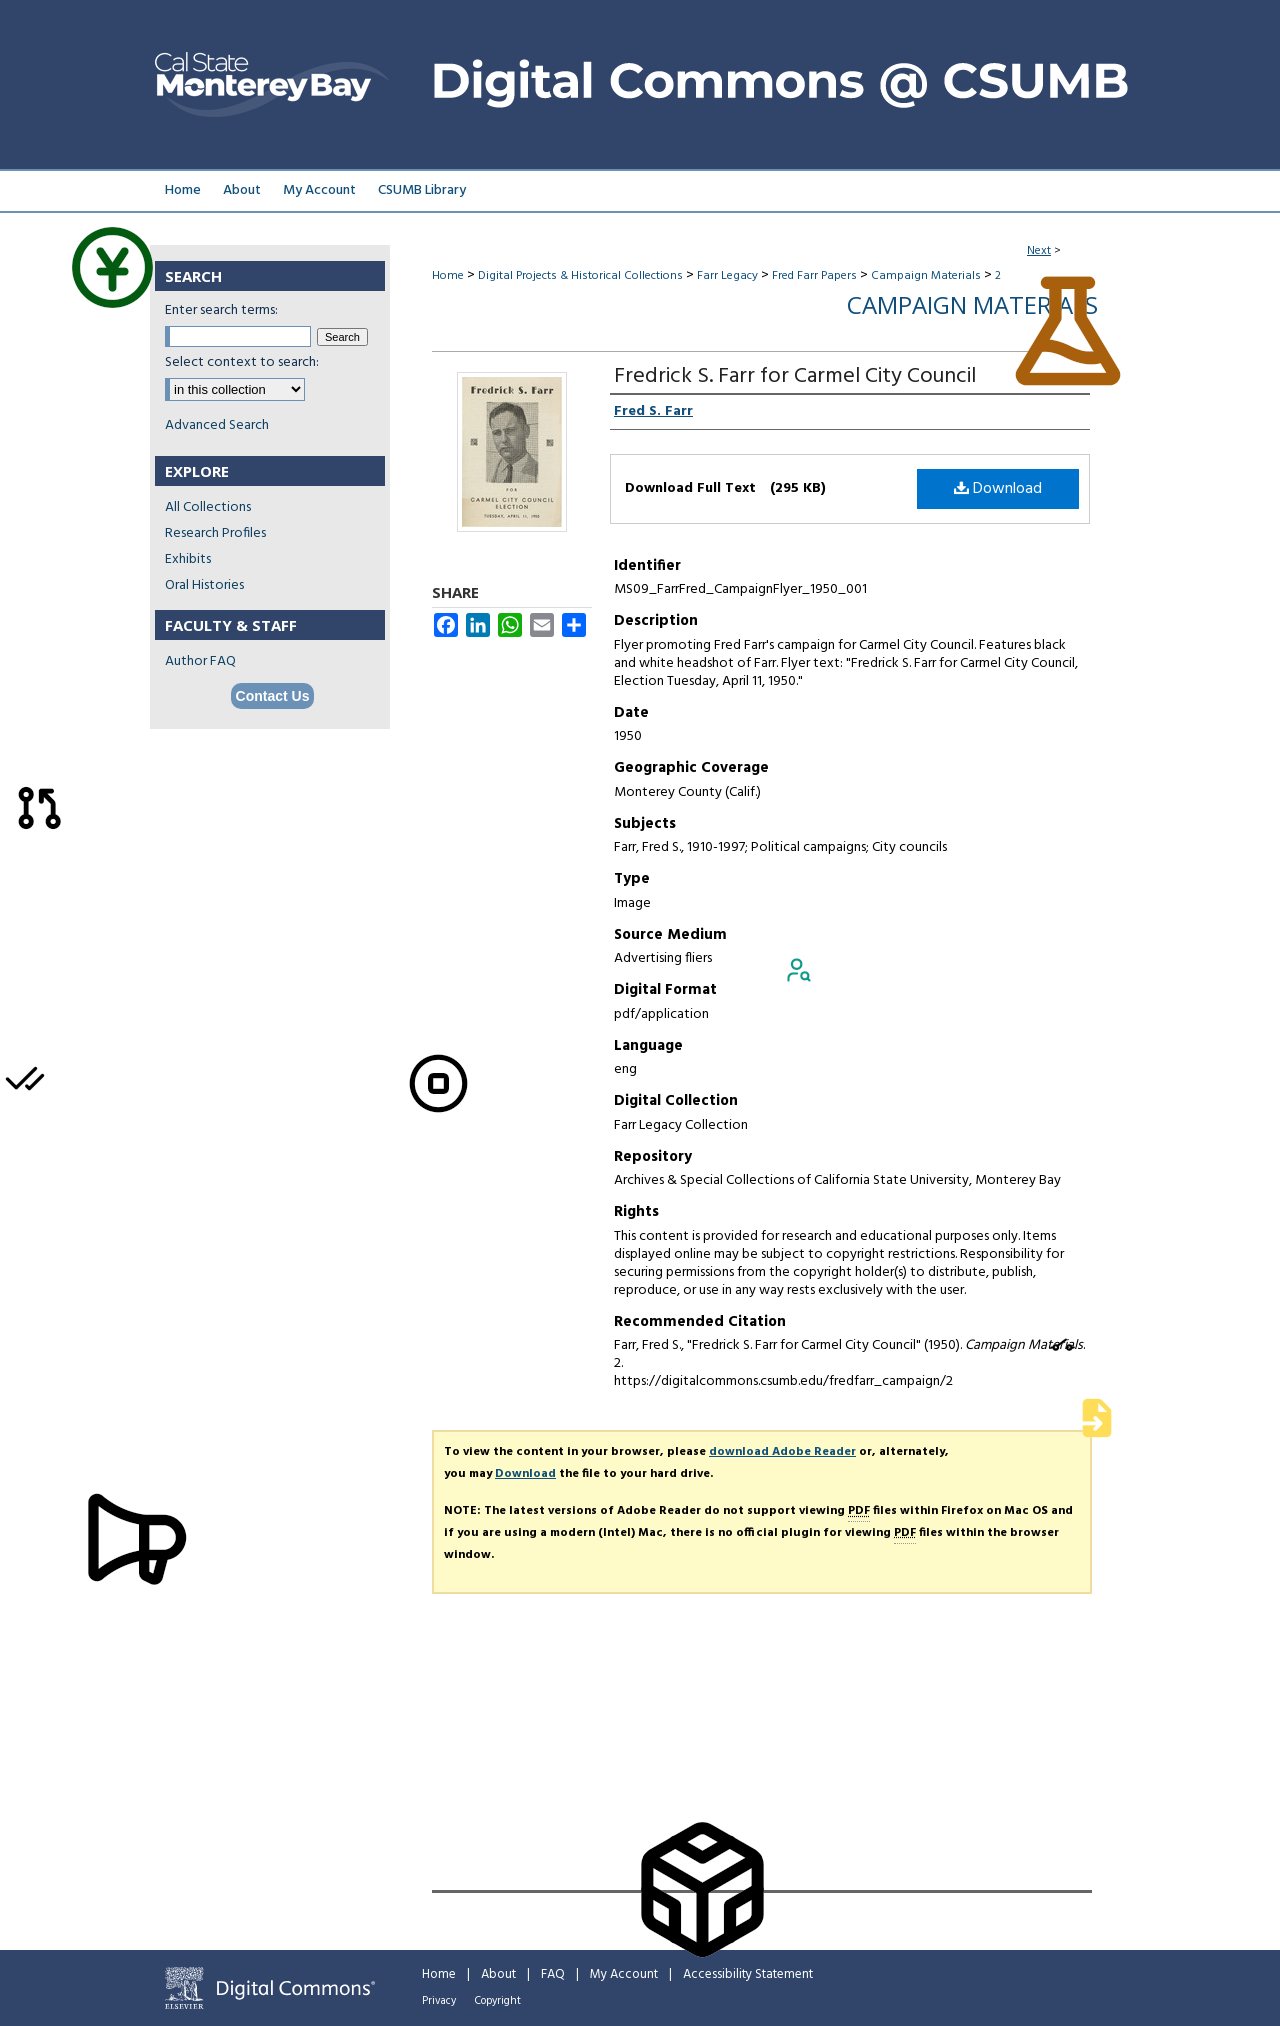 The height and width of the screenshot is (2026, 1280). Describe the element at coordinates (25, 1079) in the screenshot. I see `message has been read or seen` at that location.